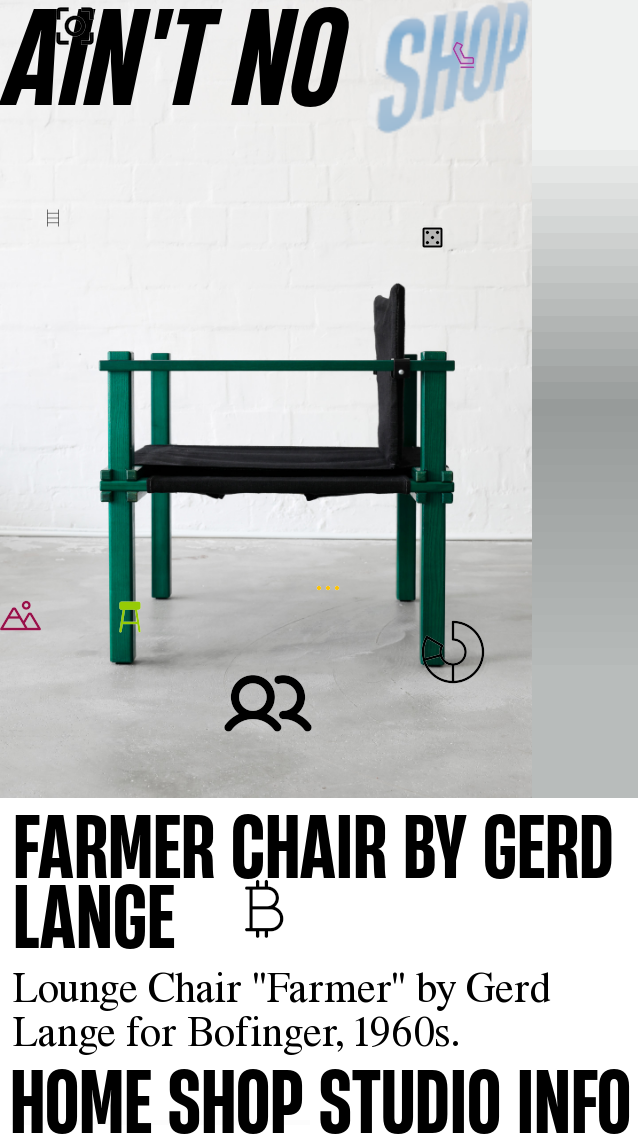  I want to click on access casino or gambling games, so click(432, 237).